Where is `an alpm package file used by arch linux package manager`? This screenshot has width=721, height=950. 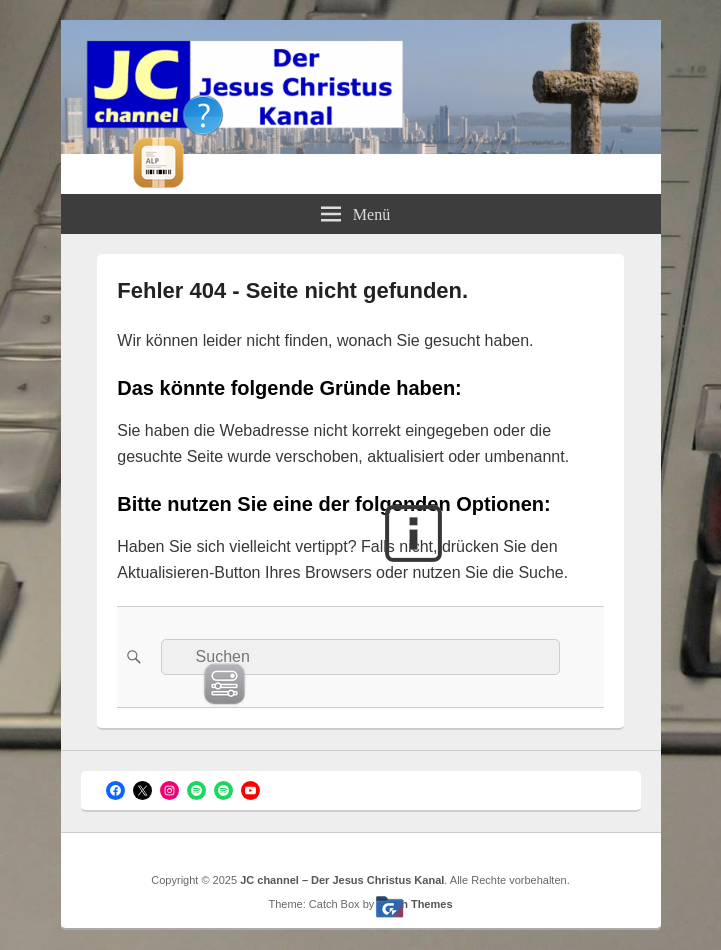
an alpm package file used by arch linux package manager is located at coordinates (158, 163).